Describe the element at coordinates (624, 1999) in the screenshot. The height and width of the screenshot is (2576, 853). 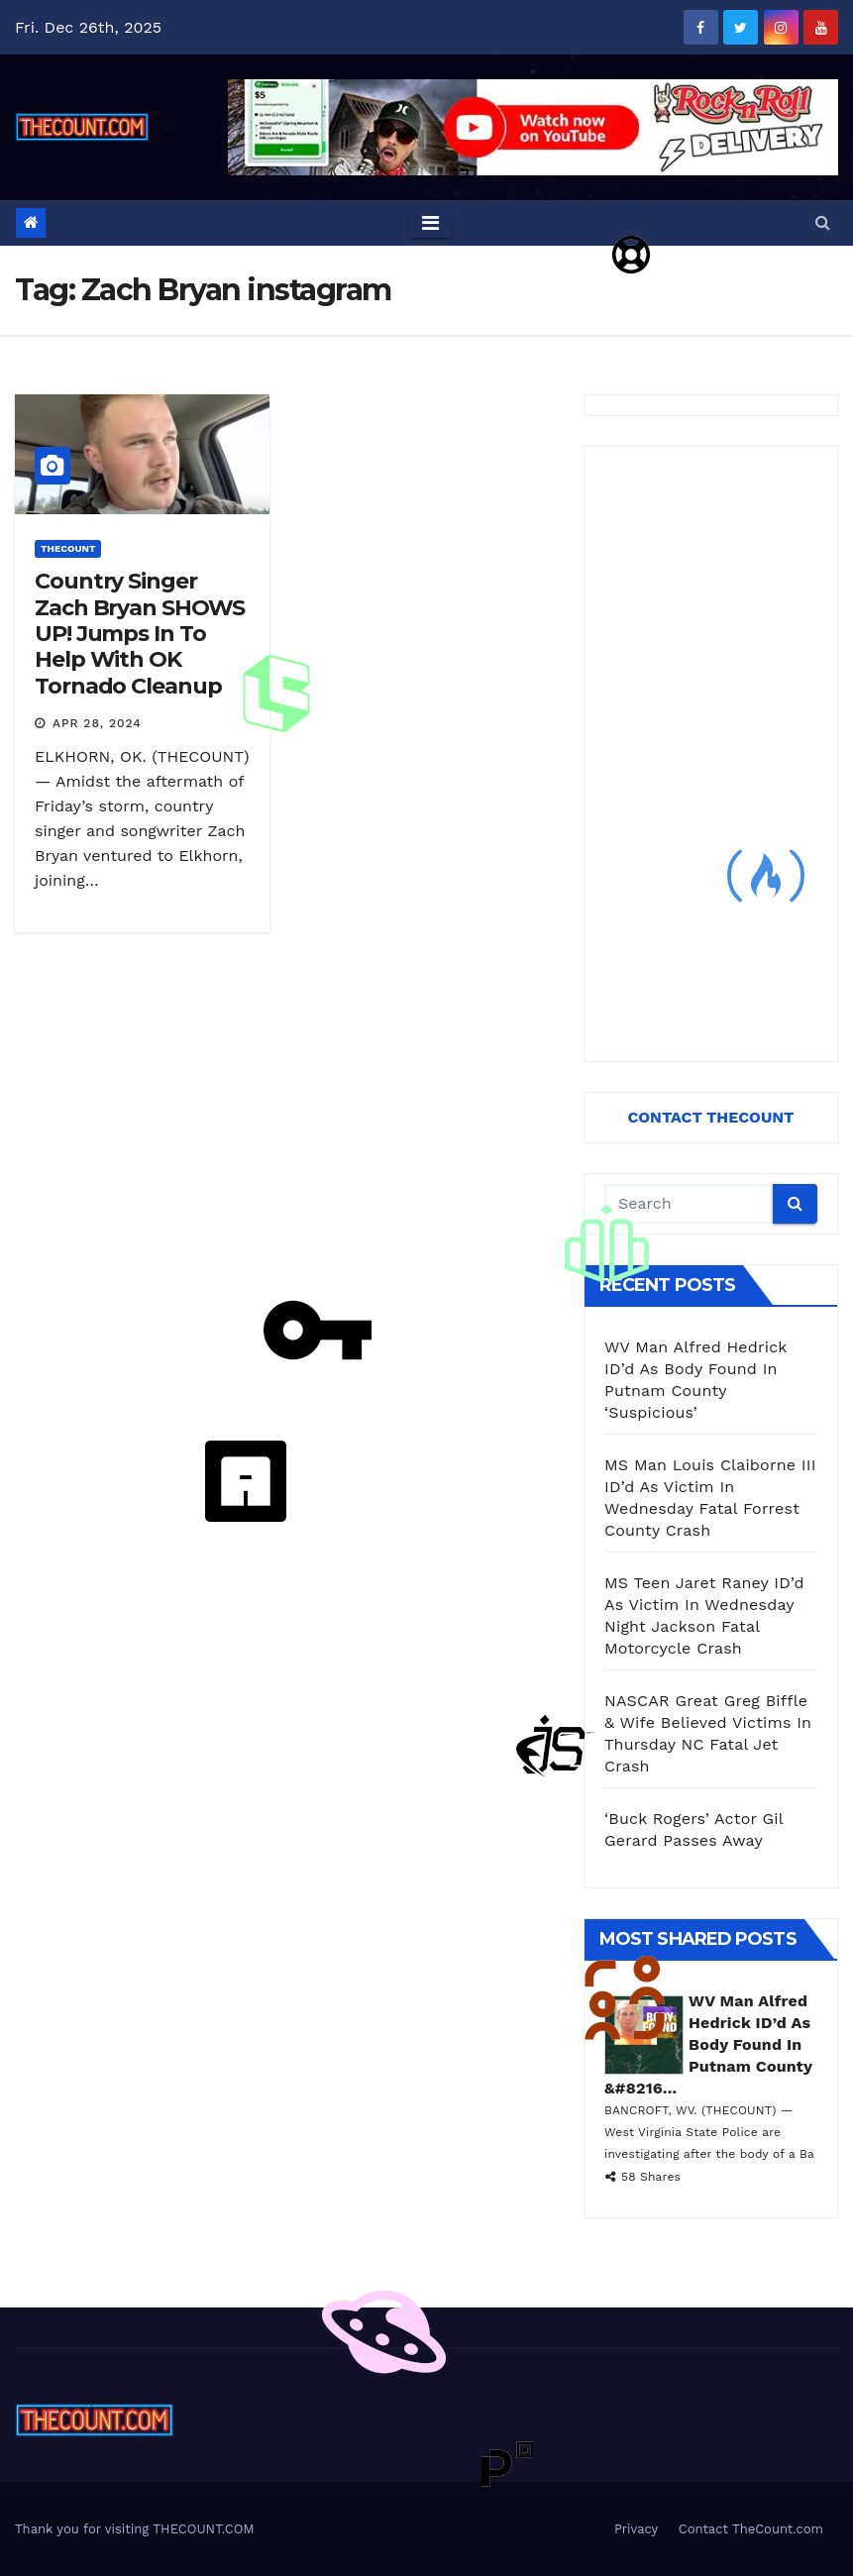
I see `peer-to-peer connection or transfer` at that location.